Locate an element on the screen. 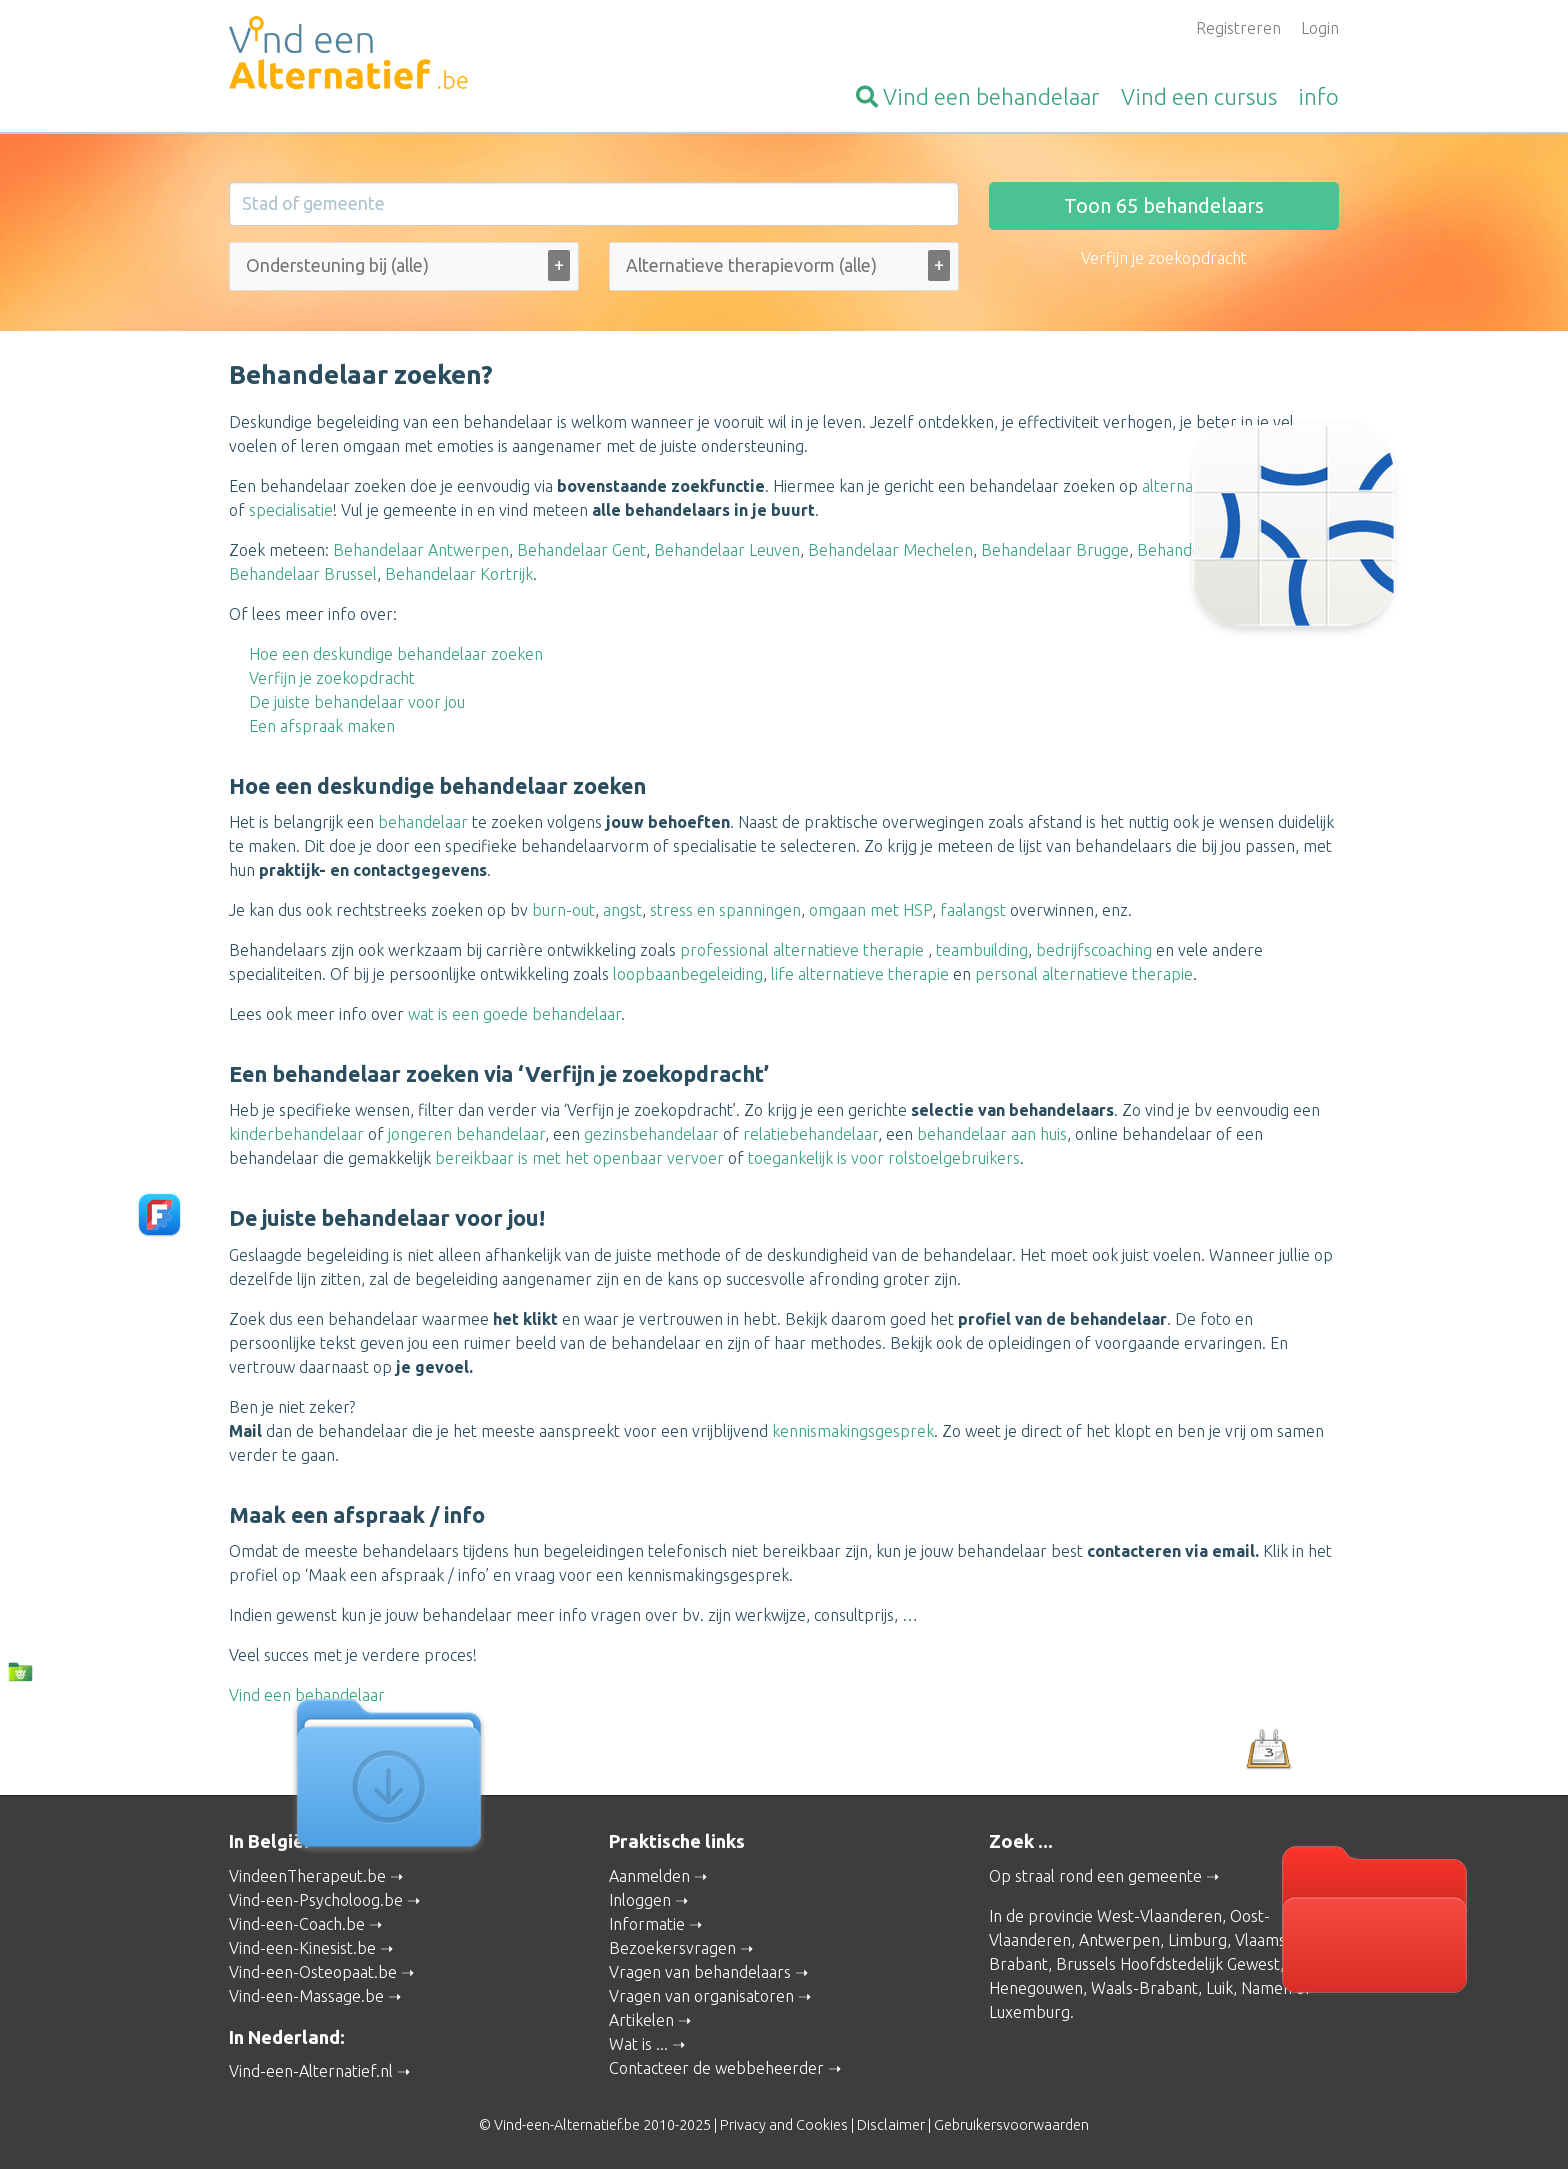  open FreeCAD application is located at coordinates (159, 1214).